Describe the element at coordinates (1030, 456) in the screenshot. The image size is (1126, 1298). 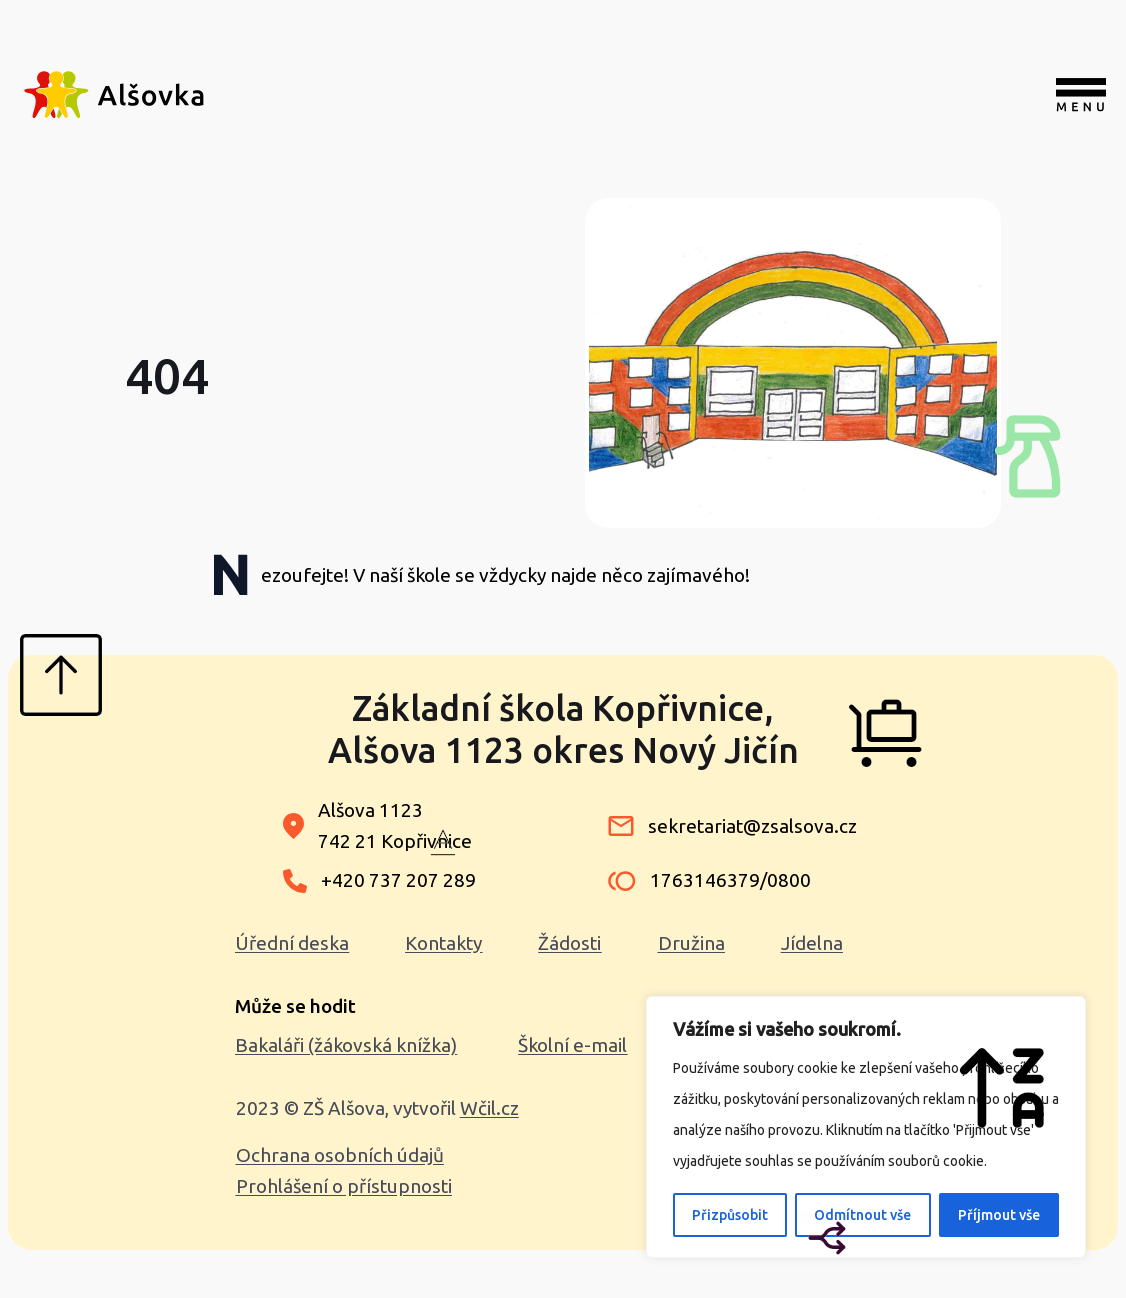
I see `access cleaning or housekeeping tools` at that location.